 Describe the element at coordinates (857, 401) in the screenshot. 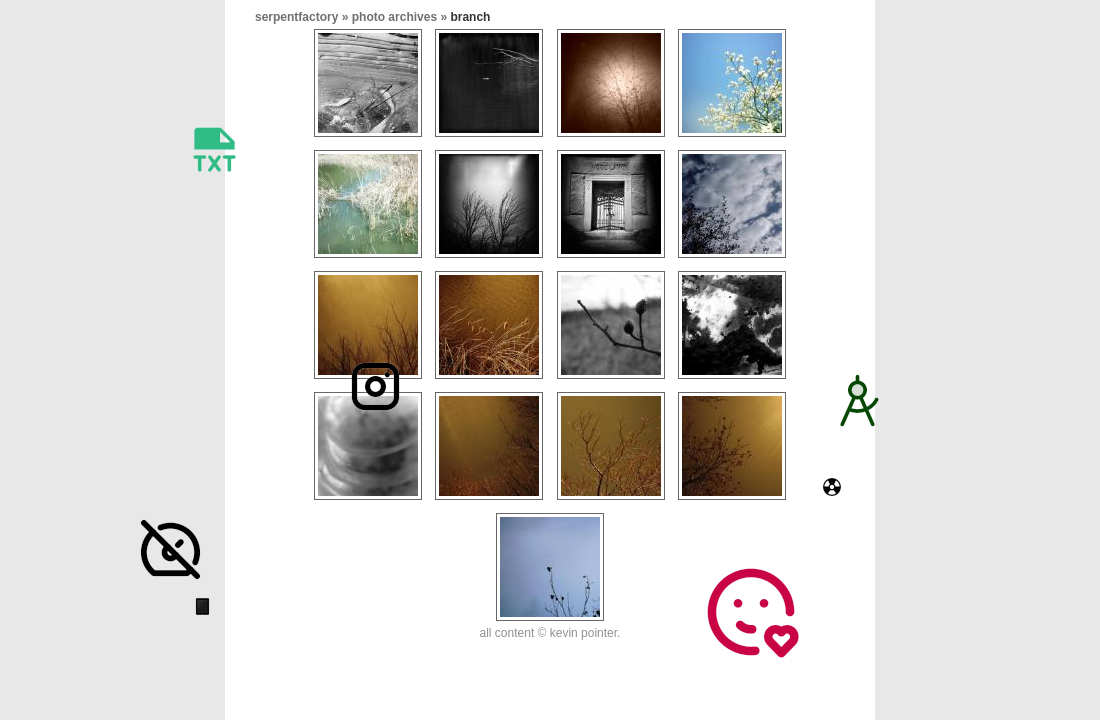

I see `access drawing or measurement tools` at that location.